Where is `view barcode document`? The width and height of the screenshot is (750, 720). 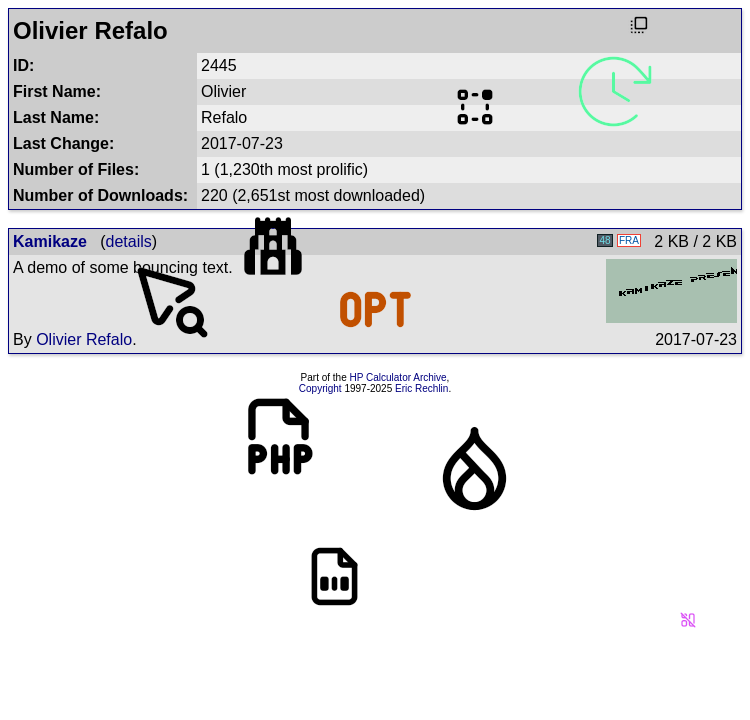 view barcode document is located at coordinates (334, 576).